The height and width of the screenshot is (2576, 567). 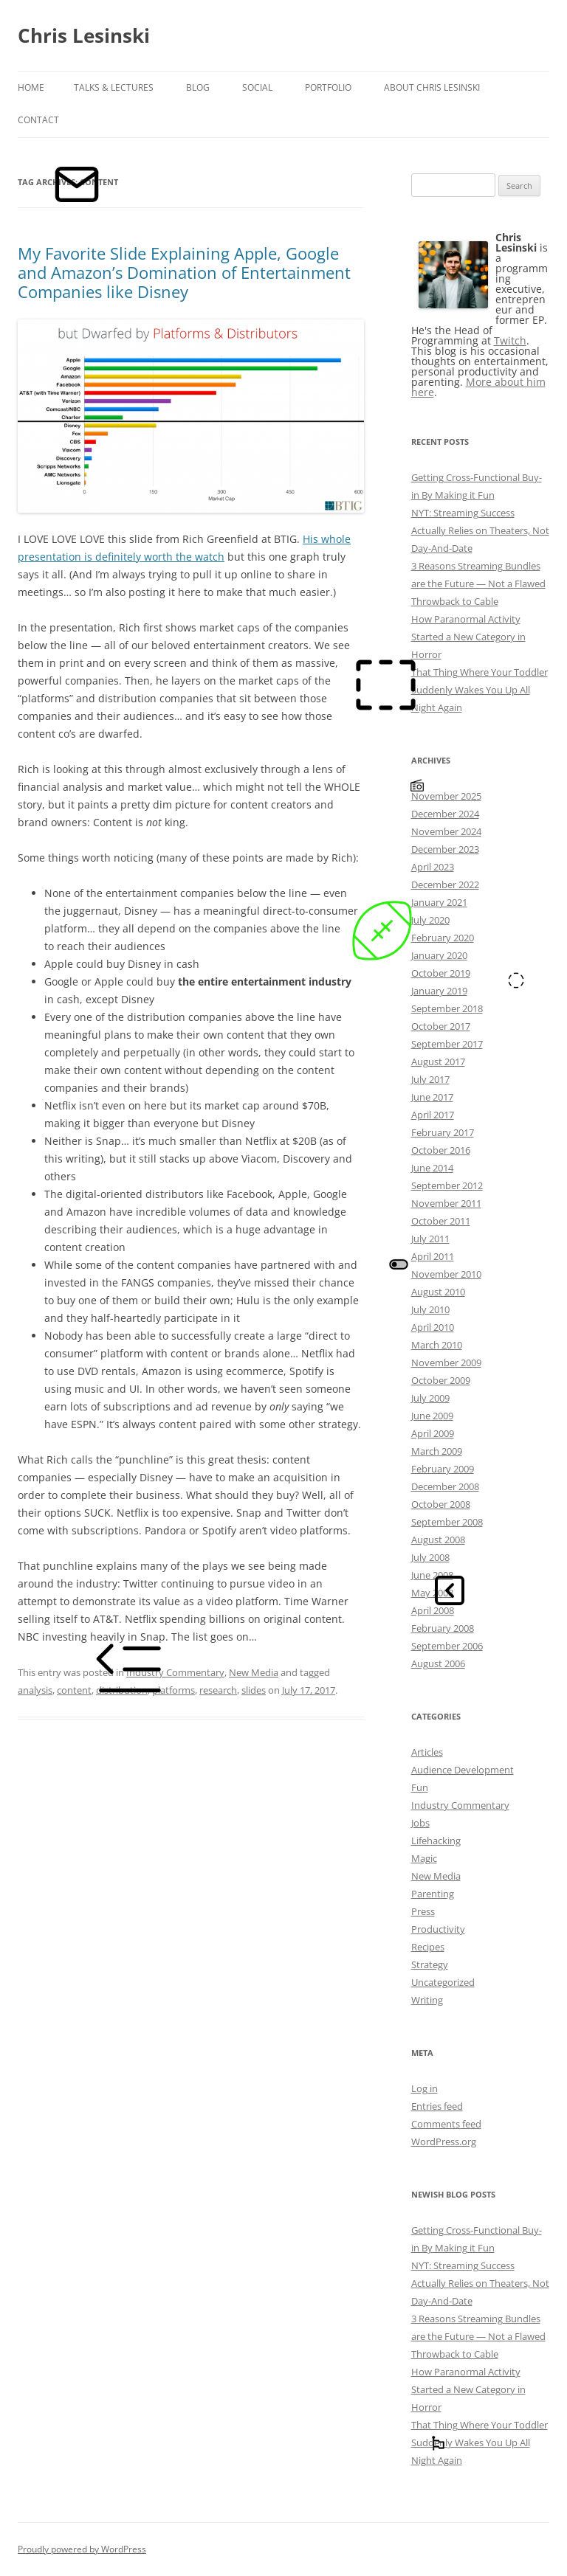 What do you see at coordinates (382, 930) in the screenshot?
I see `access sports scores and updates` at bounding box center [382, 930].